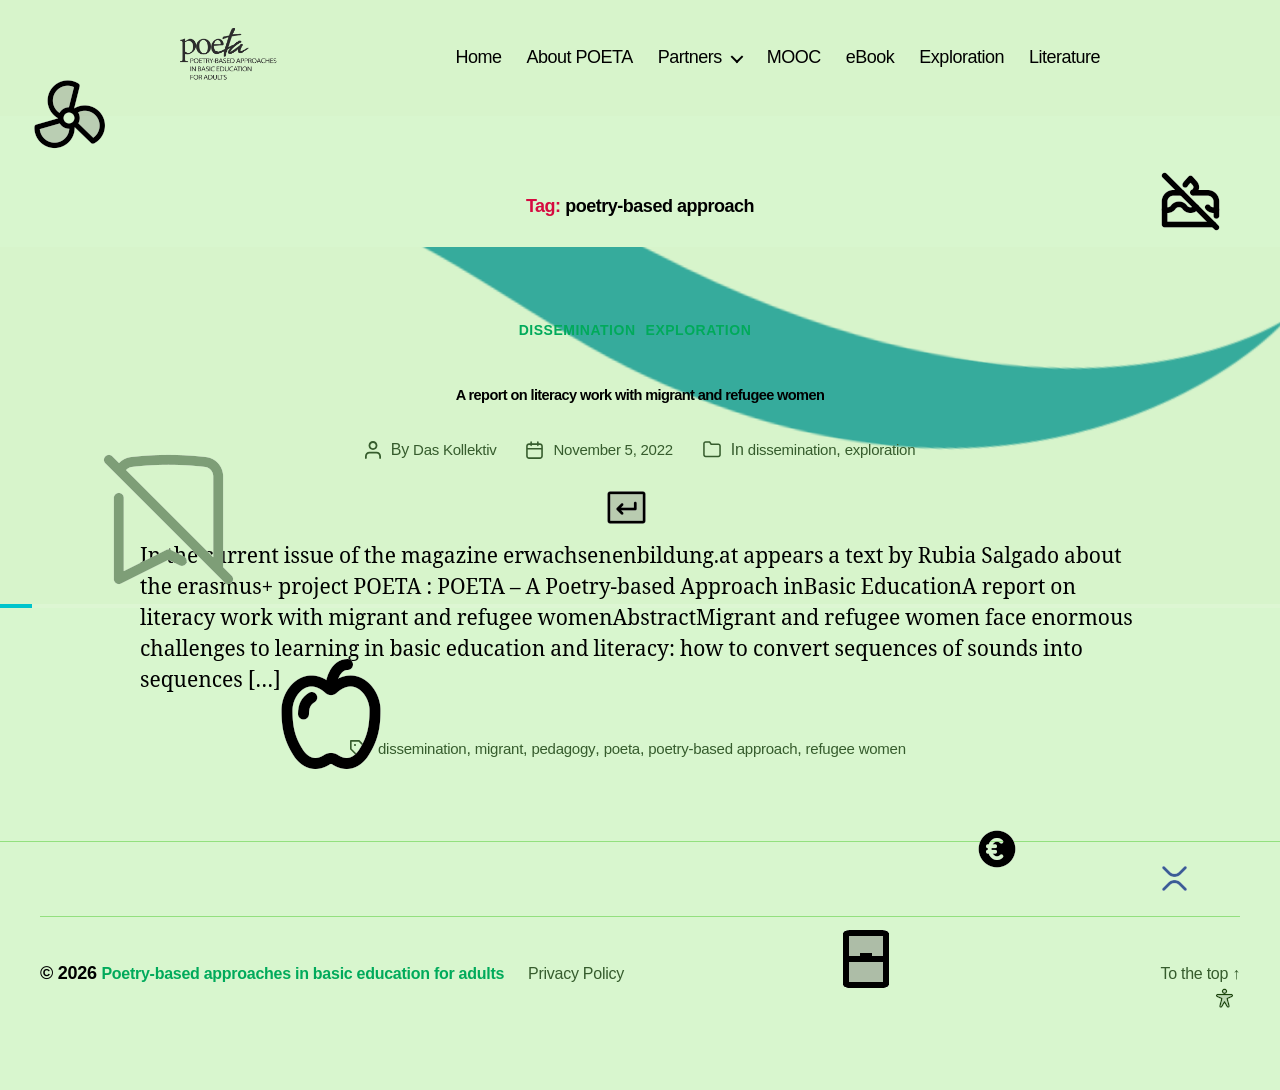  Describe the element at coordinates (866, 959) in the screenshot. I see `view window sensor status` at that location.